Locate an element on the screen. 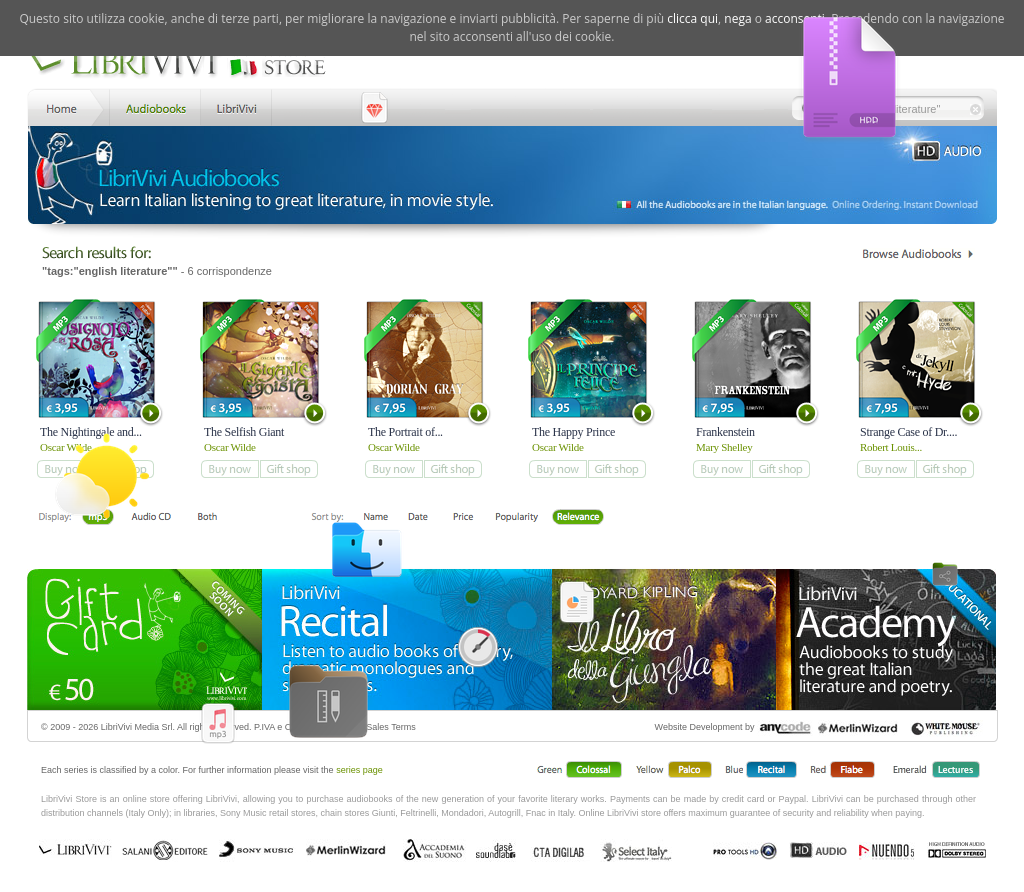 This screenshot has width=1024, height=892. open finder to browse files and folders is located at coordinates (366, 551).